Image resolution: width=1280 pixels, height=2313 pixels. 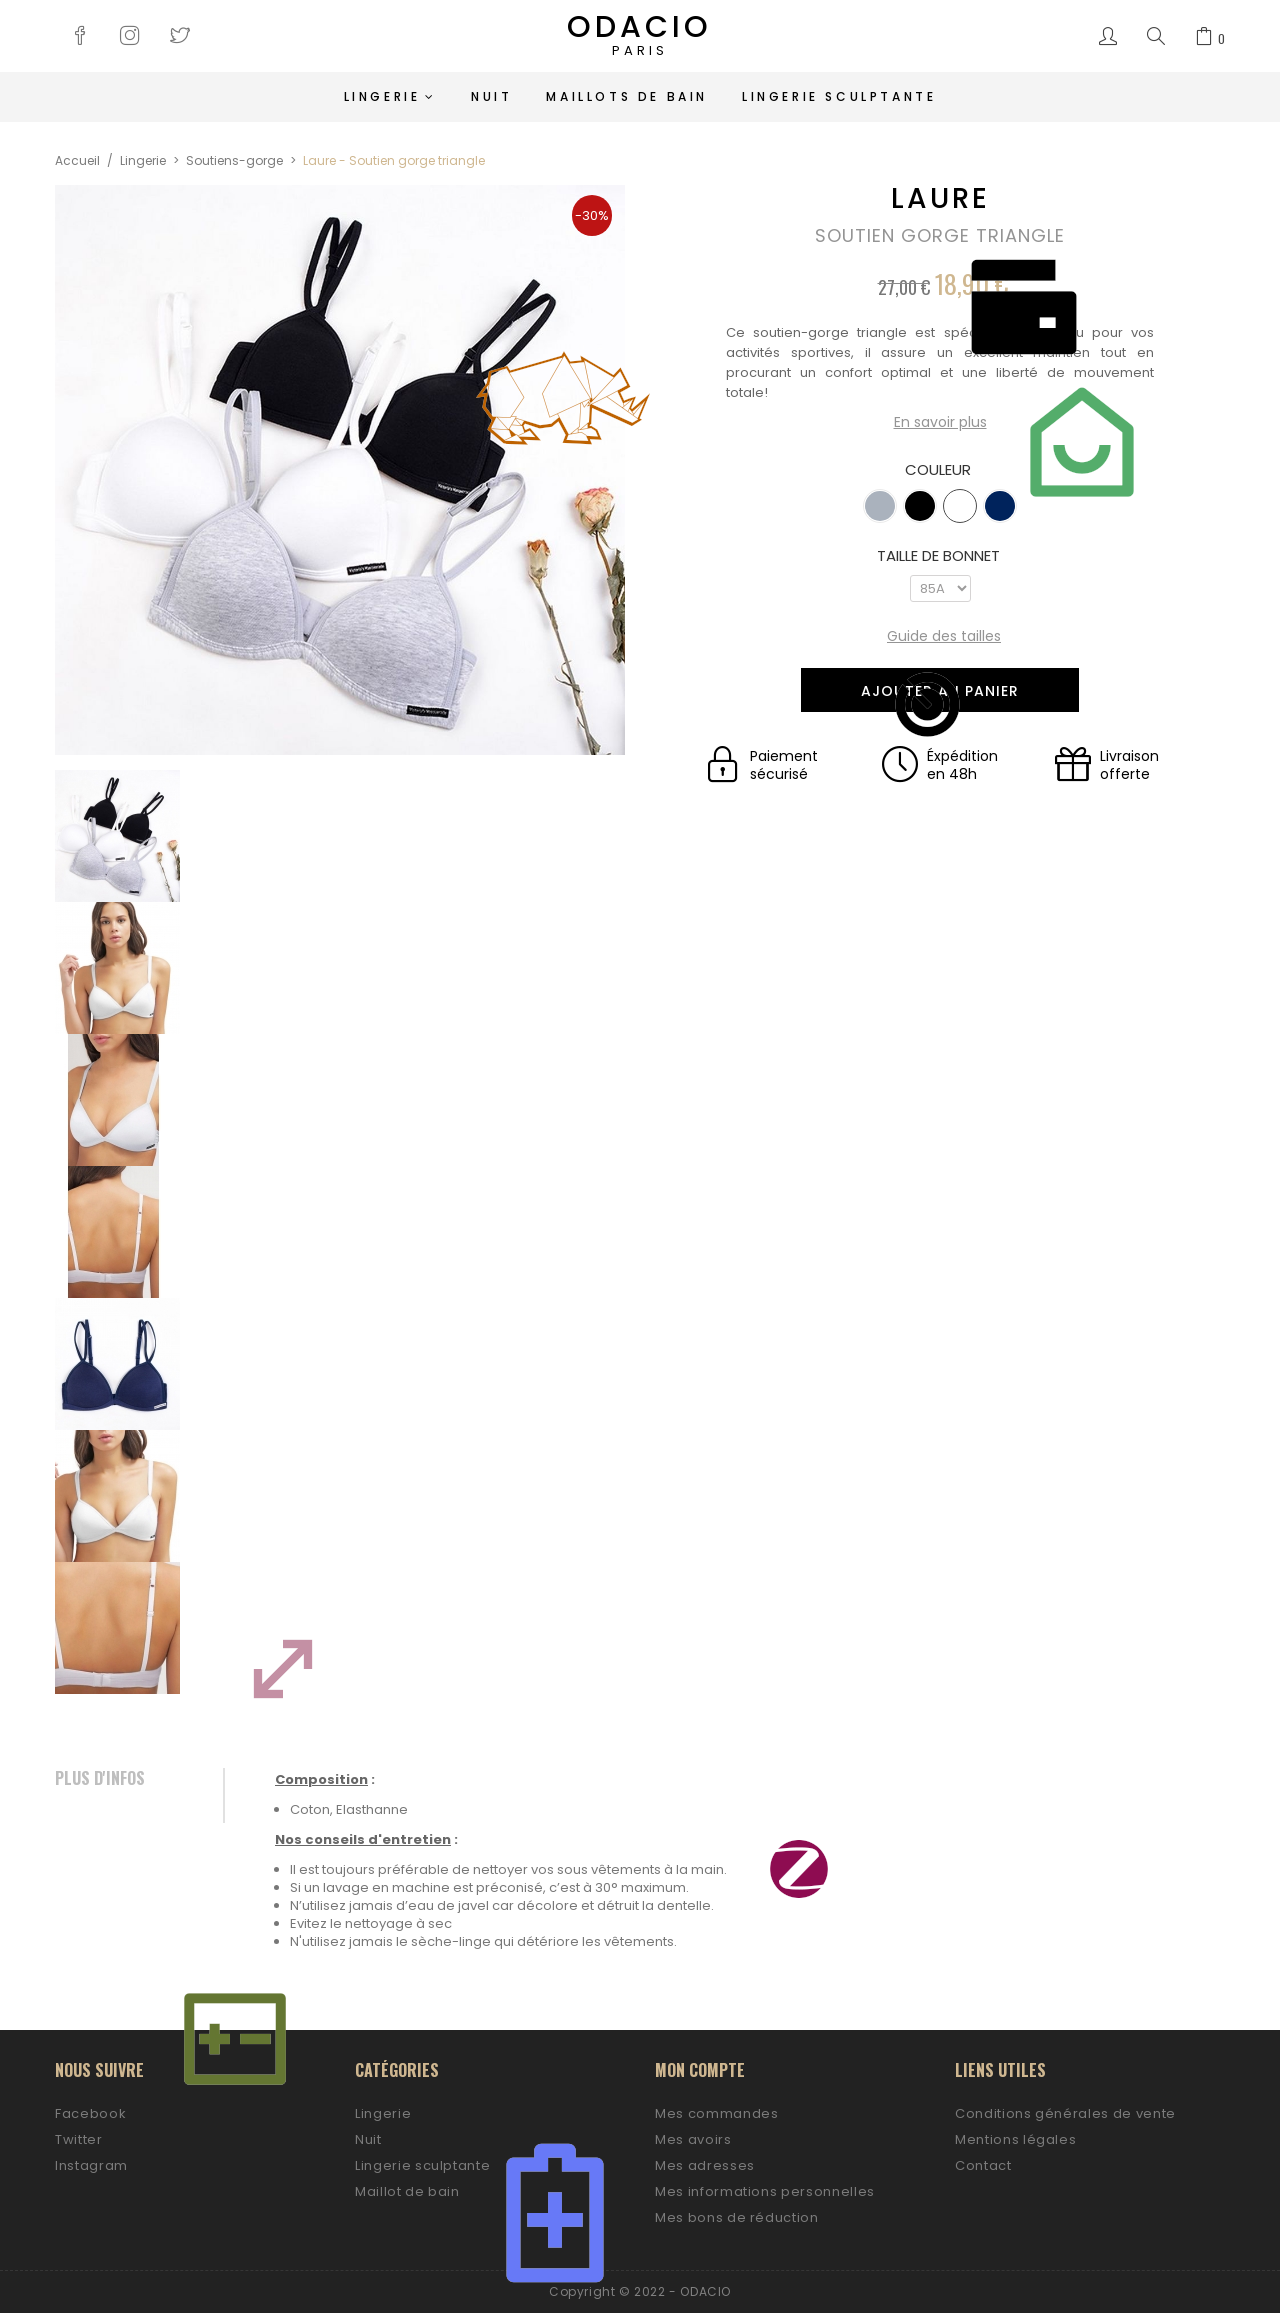 What do you see at coordinates (563, 398) in the screenshot?
I see `supercrease brand logo` at bounding box center [563, 398].